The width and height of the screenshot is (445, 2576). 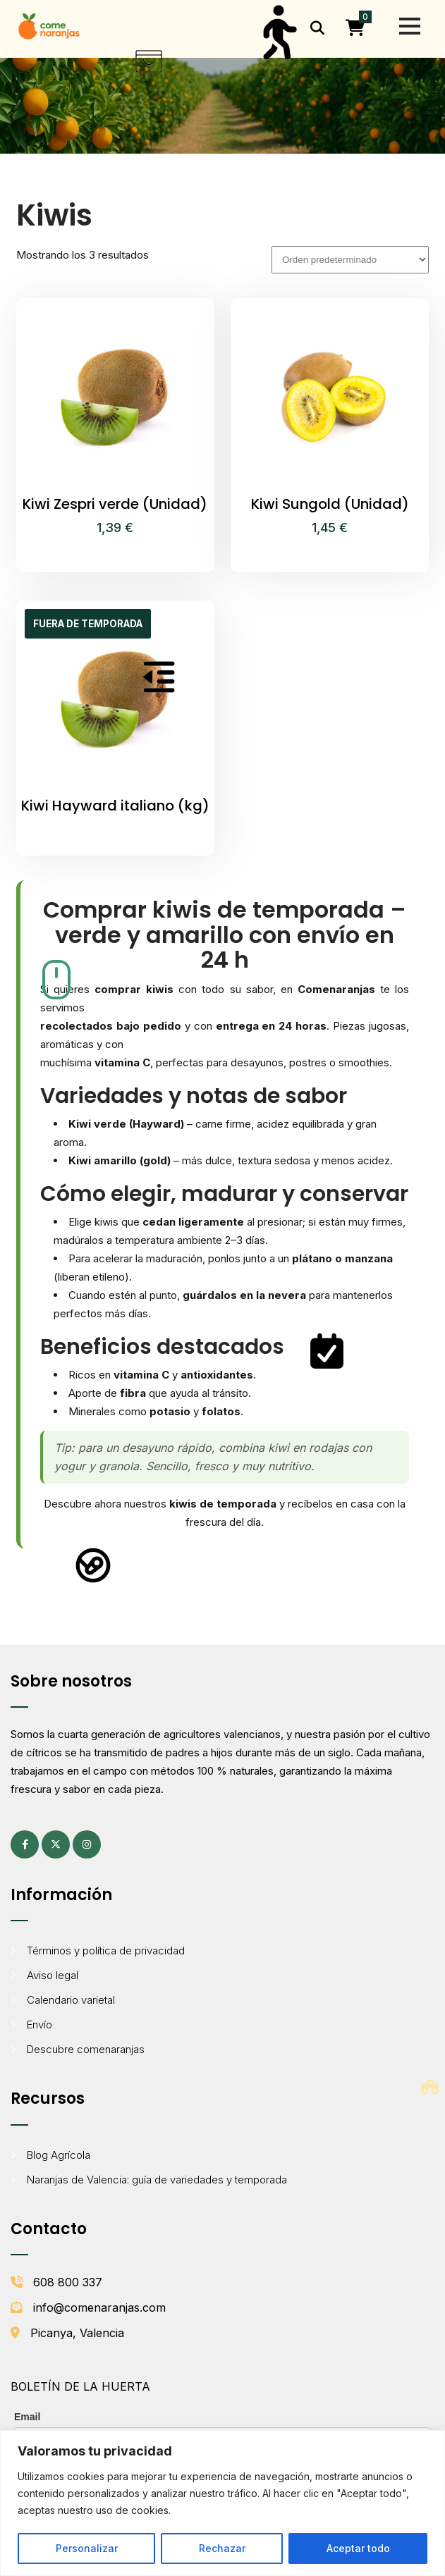 I want to click on get walking directions, so click(x=279, y=32).